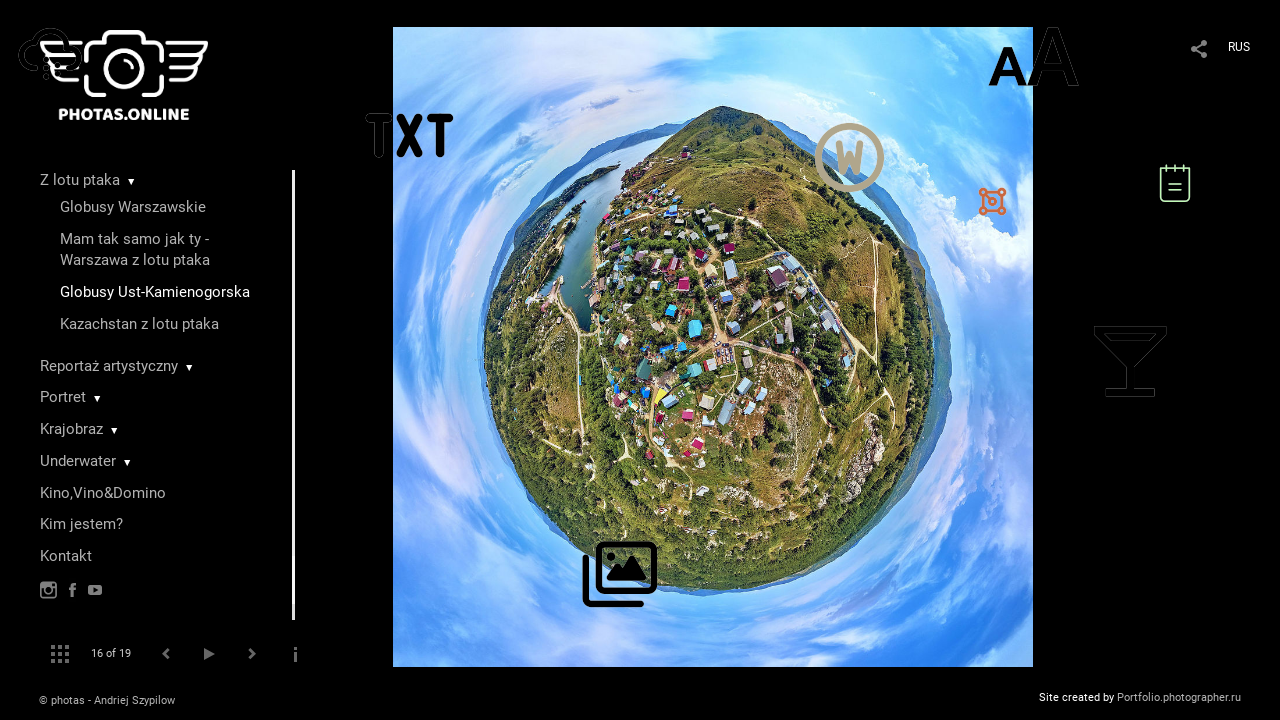  Describe the element at coordinates (409, 135) in the screenshot. I see `indicates a plain text file format` at that location.